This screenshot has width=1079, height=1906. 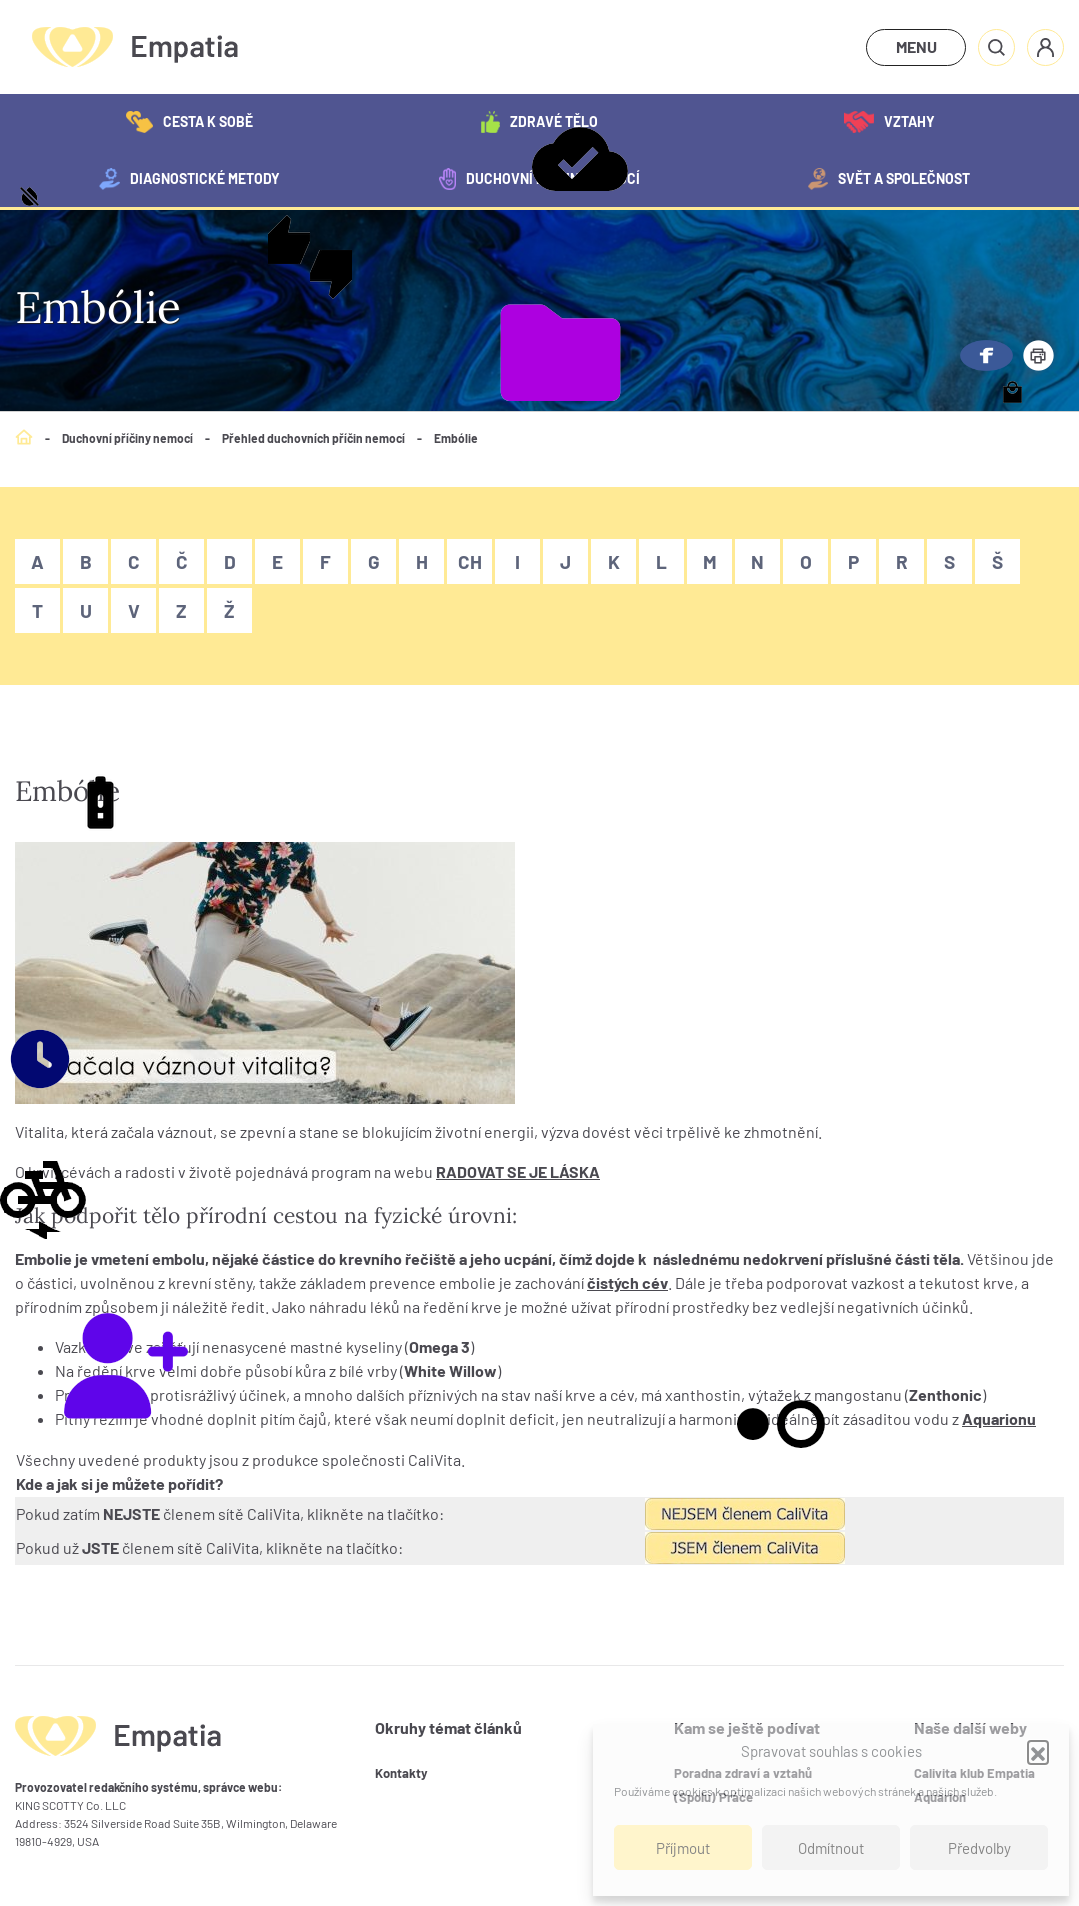 What do you see at coordinates (40, 1059) in the screenshot?
I see `view time or clock settings` at bounding box center [40, 1059].